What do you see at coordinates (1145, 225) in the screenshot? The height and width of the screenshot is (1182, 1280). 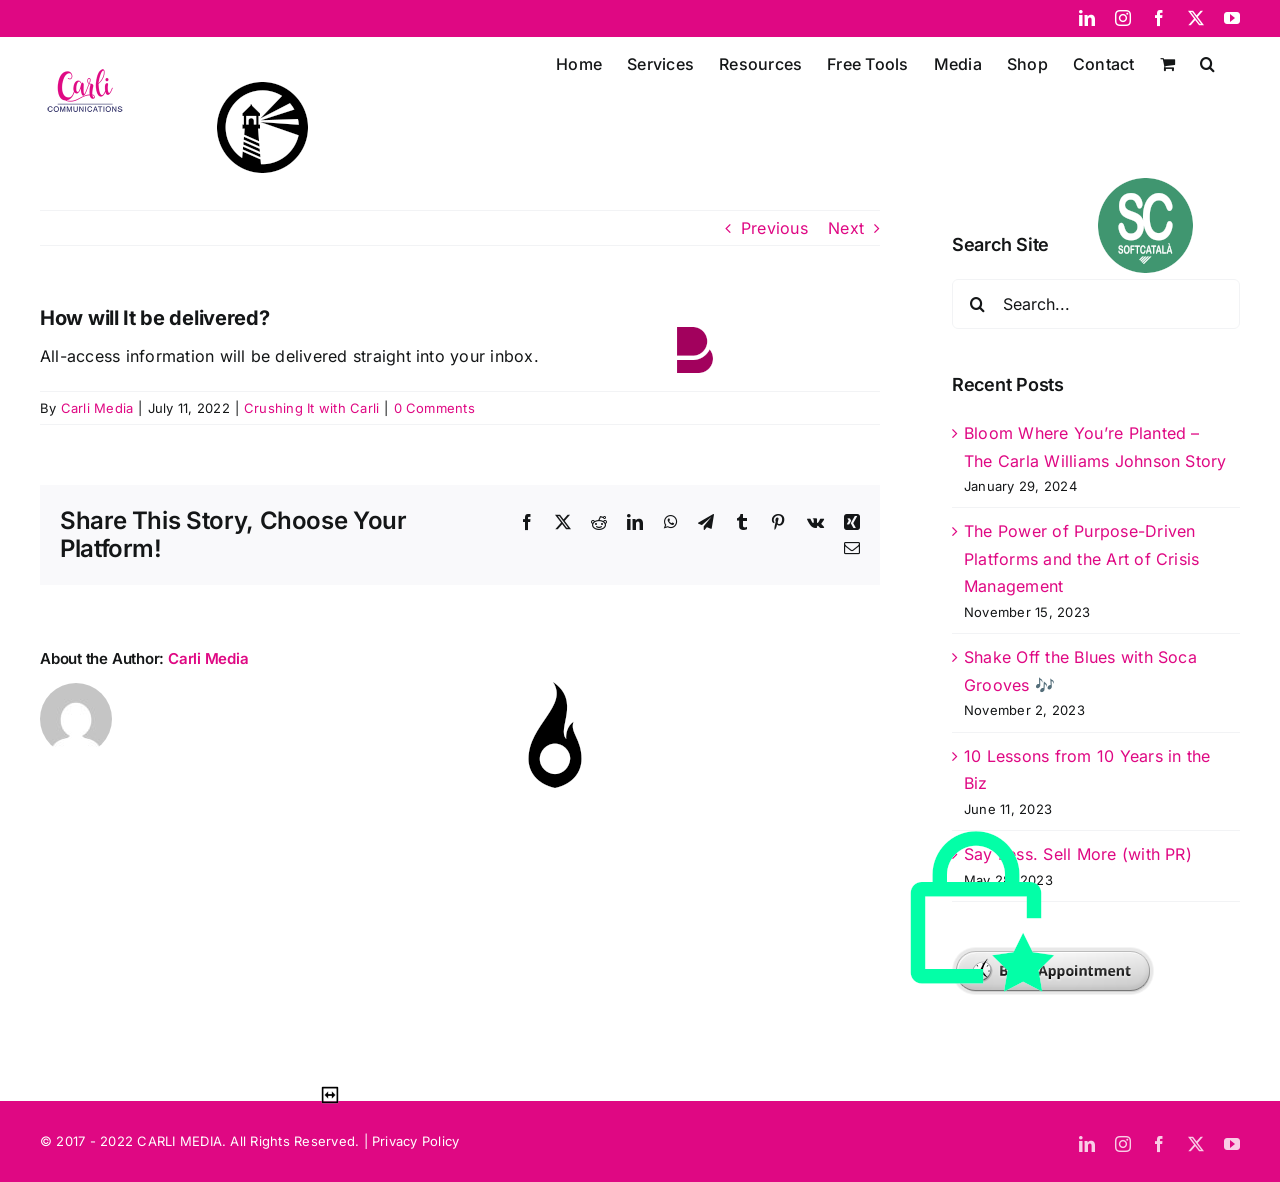 I see `visit the Softcatalà website or app` at bounding box center [1145, 225].